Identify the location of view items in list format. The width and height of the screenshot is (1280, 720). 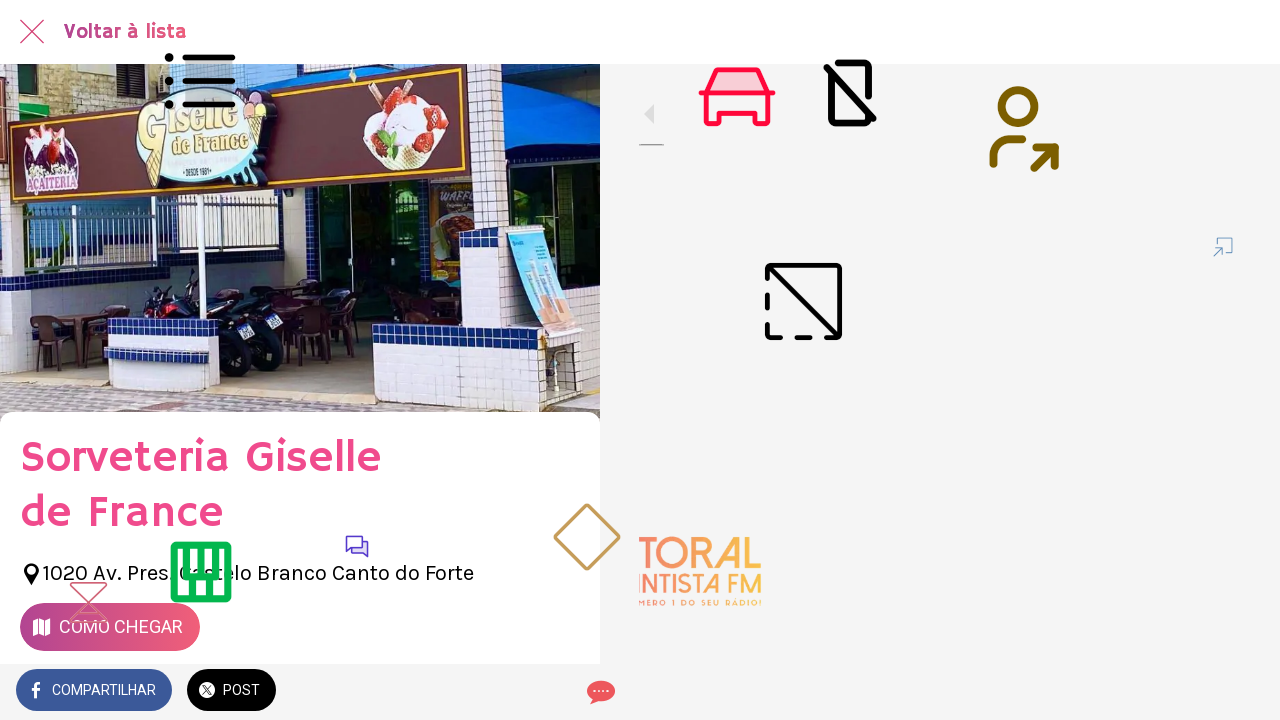
(200, 81).